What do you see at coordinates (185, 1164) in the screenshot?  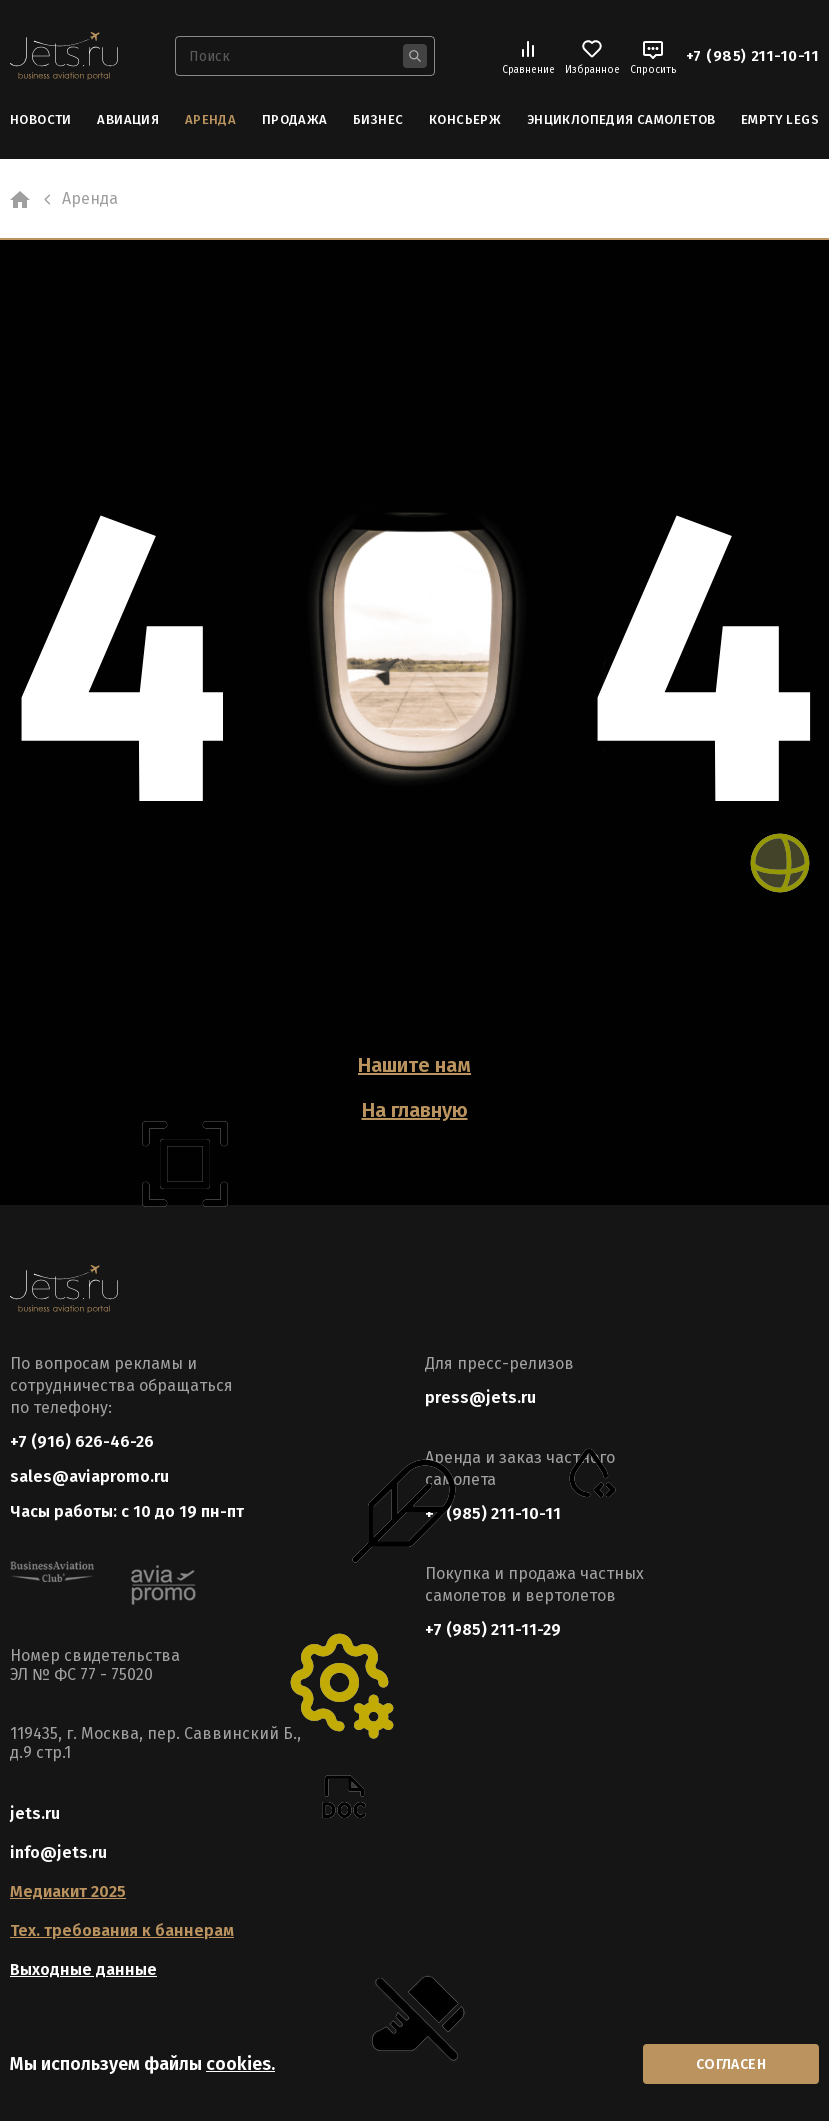 I see `scan a QR code or barcode` at bounding box center [185, 1164].